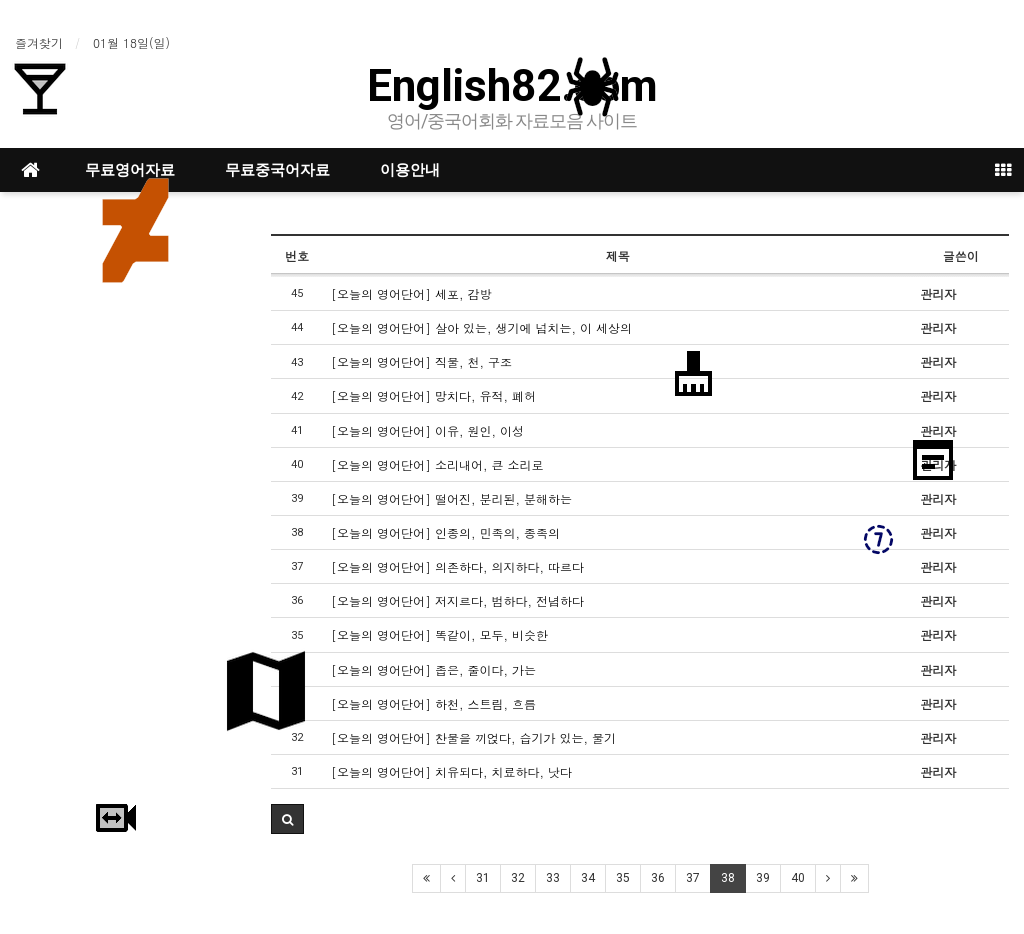  Describe the element at coordinates (693, 373) in the screenshot. I see `access cleaning or housekeeping services` at that location.